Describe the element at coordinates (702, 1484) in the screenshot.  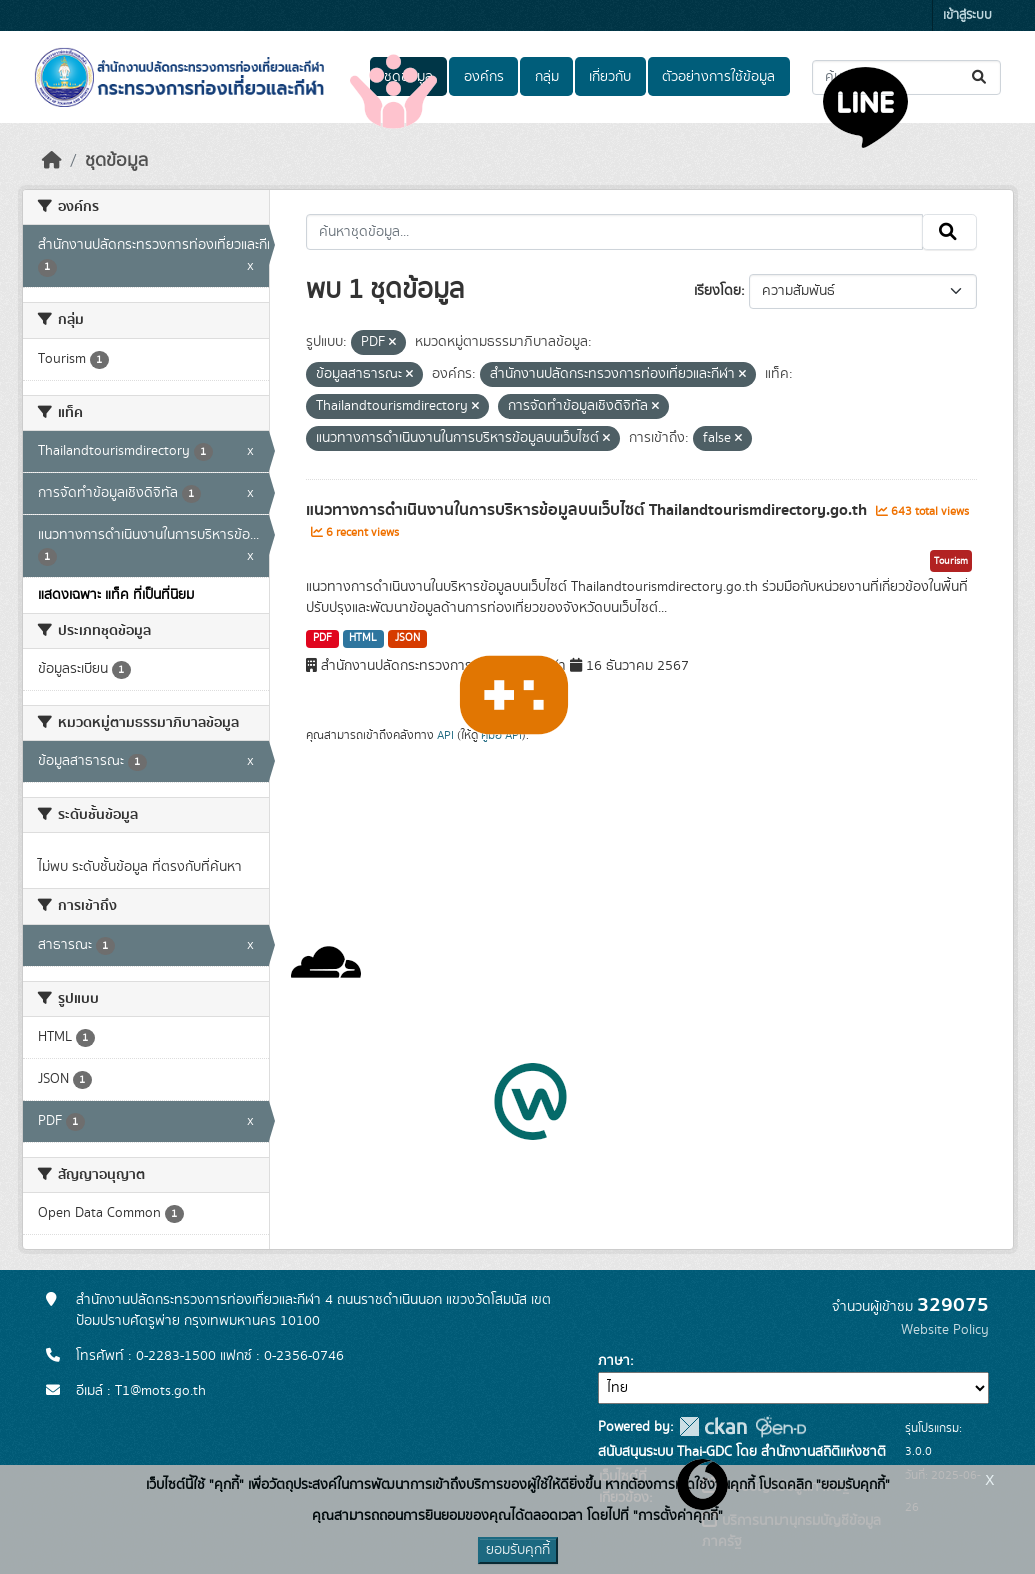
I see `vodafone app or service` at that location.